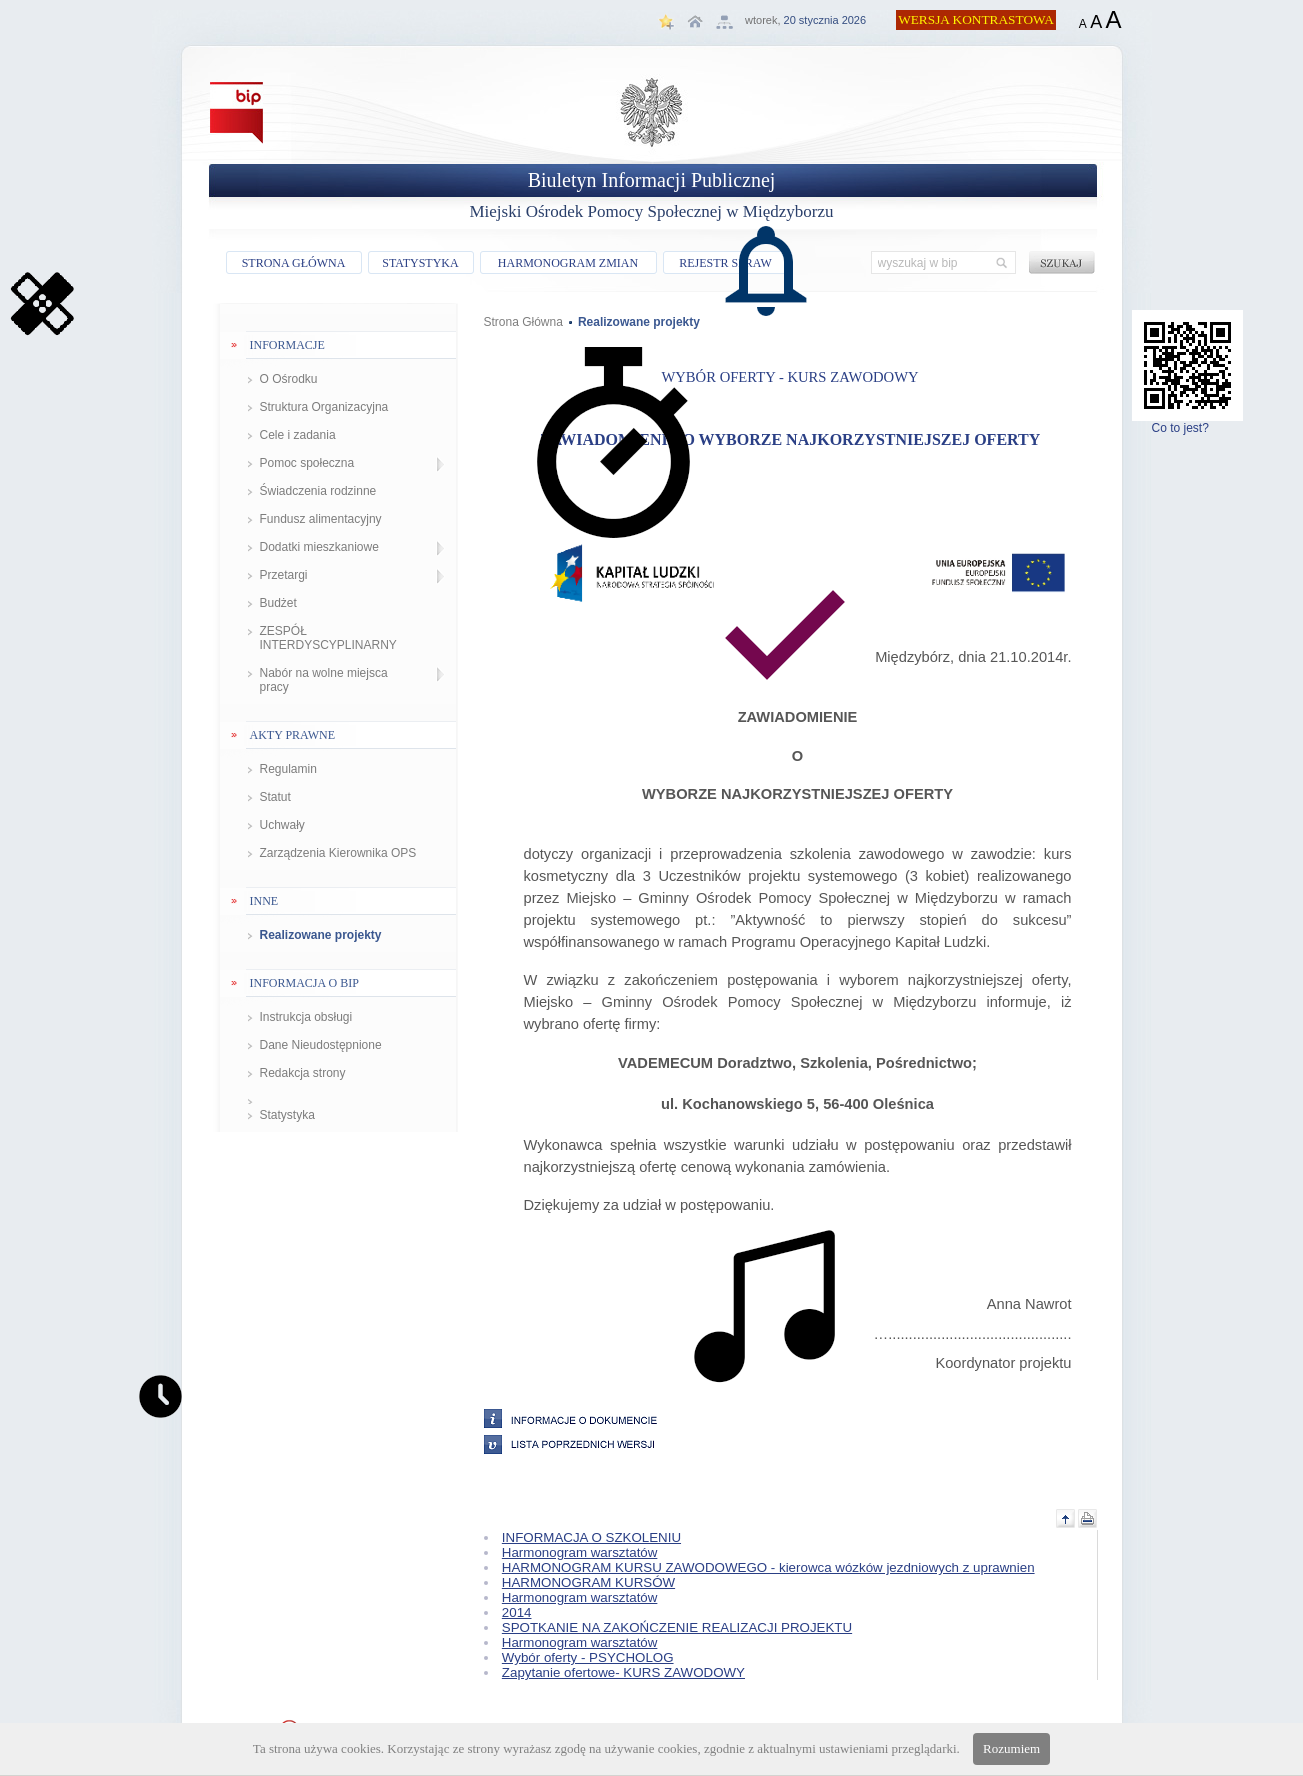 The image size is (1303, 1776). I want to click on set or start a timer, so click(613, 442).